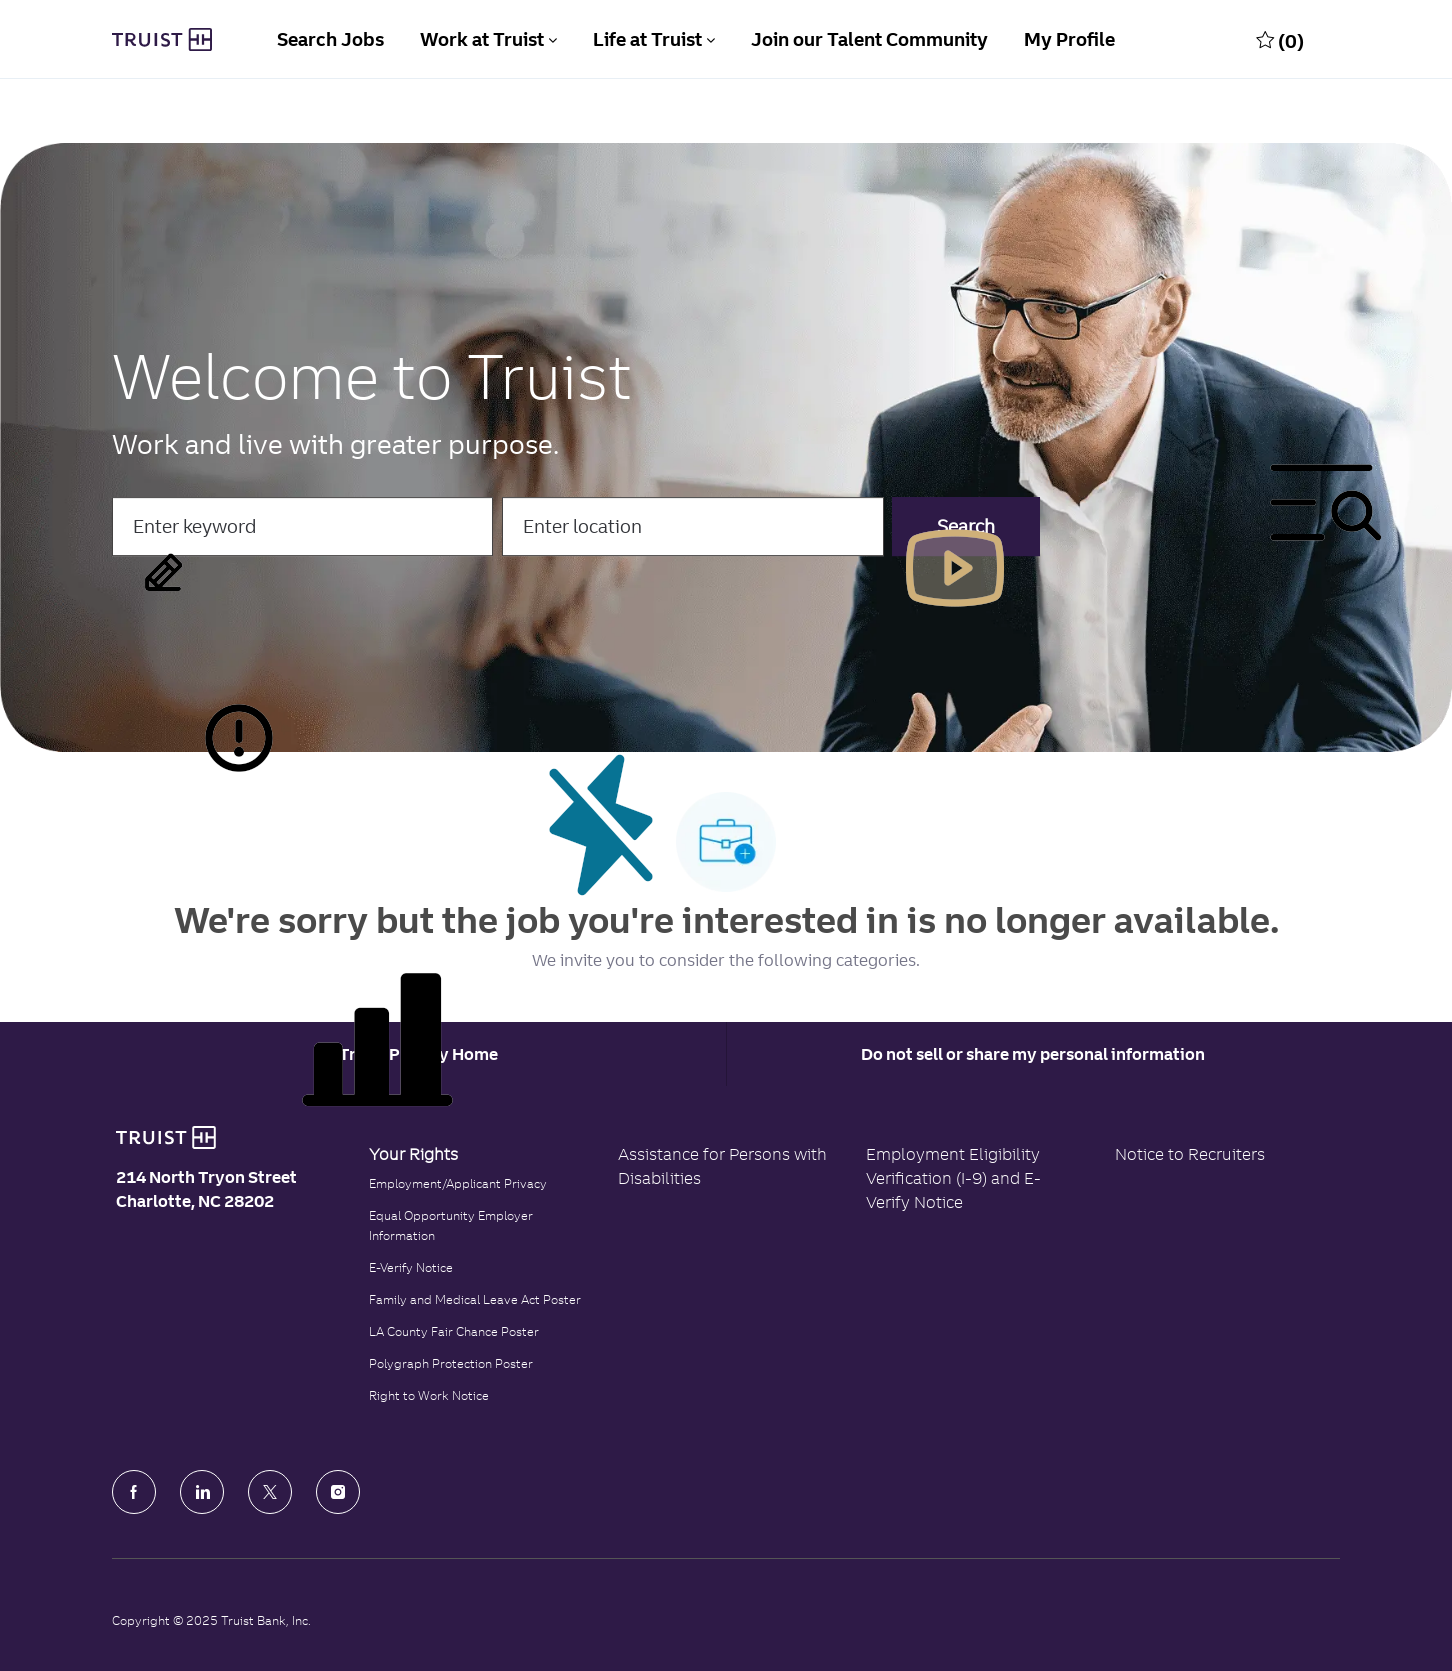 Image resolution: width=1452 pixels, height=1671 pixels. What do you see at coordinates (377, 1042) in the screenshot?
I see `view analytics or statistics` at bounding box center [377, 1042].